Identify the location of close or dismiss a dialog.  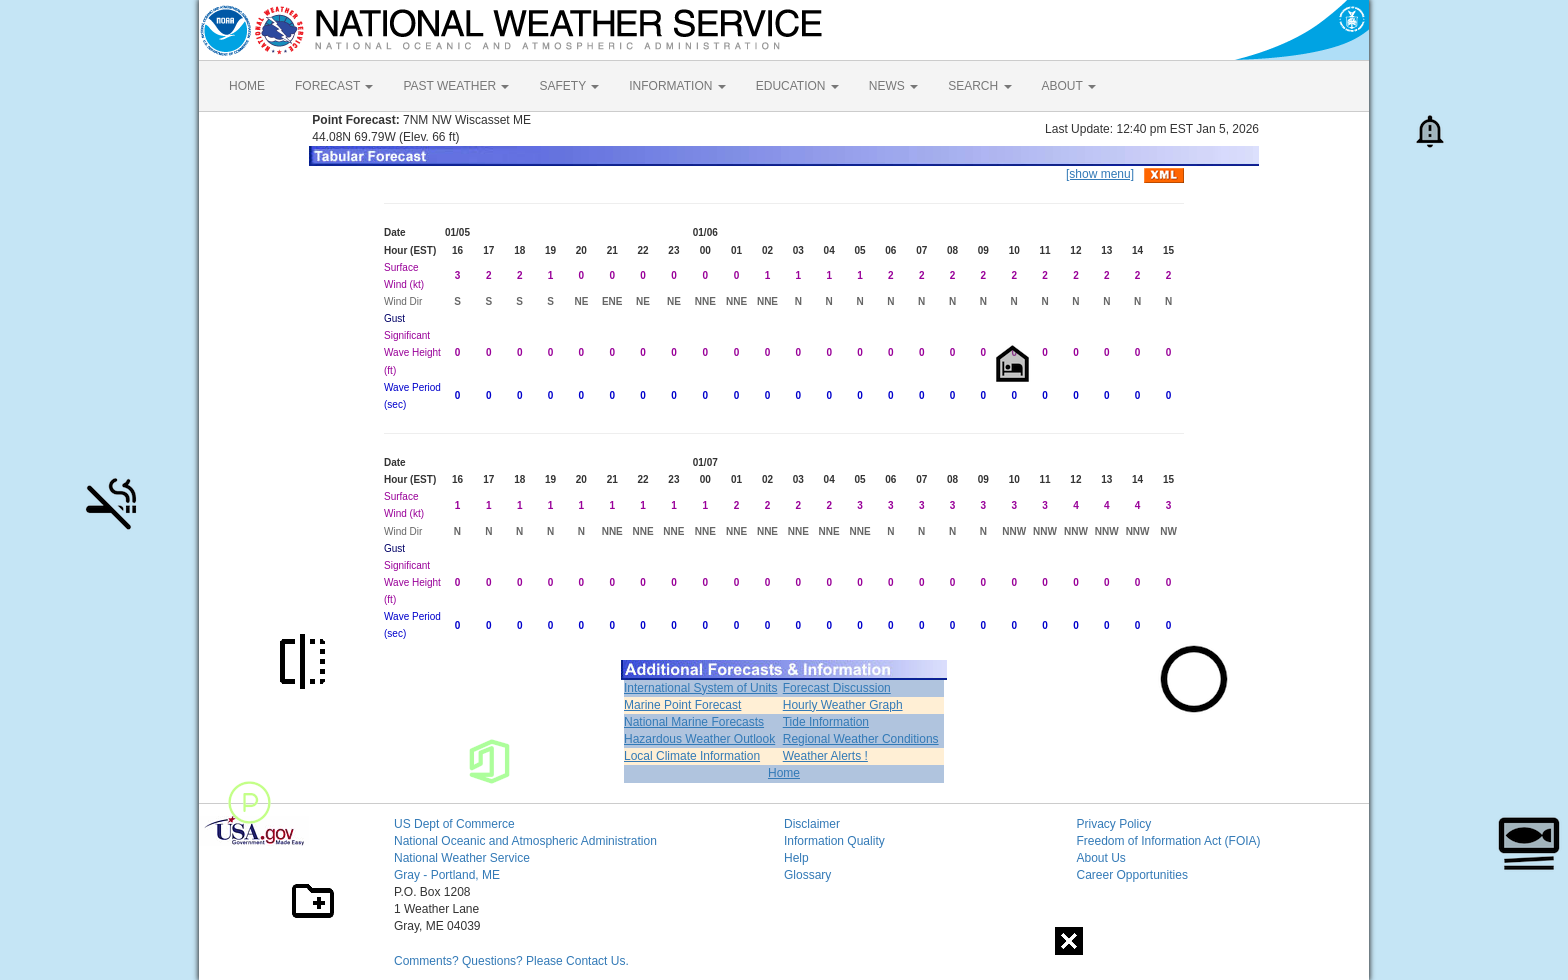
(1069, 941).